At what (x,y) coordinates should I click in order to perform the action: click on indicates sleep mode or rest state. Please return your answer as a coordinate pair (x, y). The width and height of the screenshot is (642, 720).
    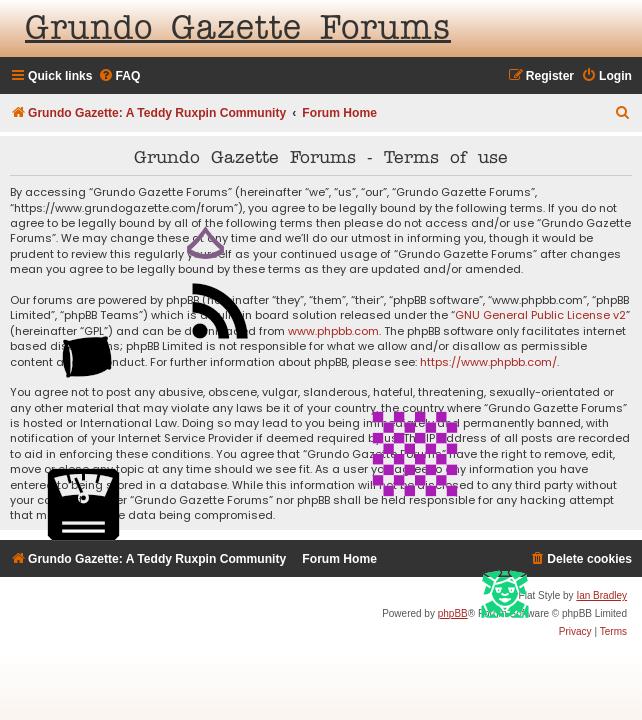
    Looking at the image, I should click on (87, 357).